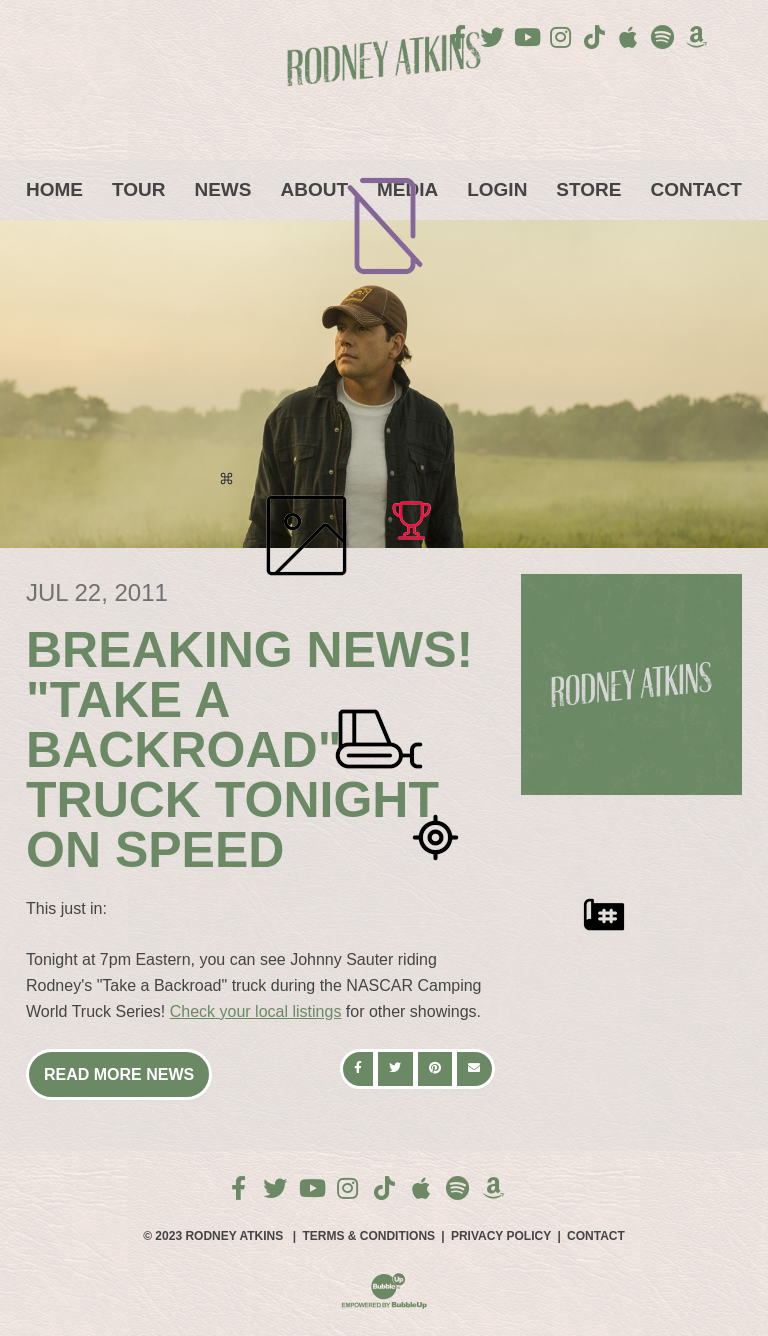  What do you see at coordinates (226, 478) in the screenshot?
I see `access keyboard shortcuts` at bounding box center [226, 478].